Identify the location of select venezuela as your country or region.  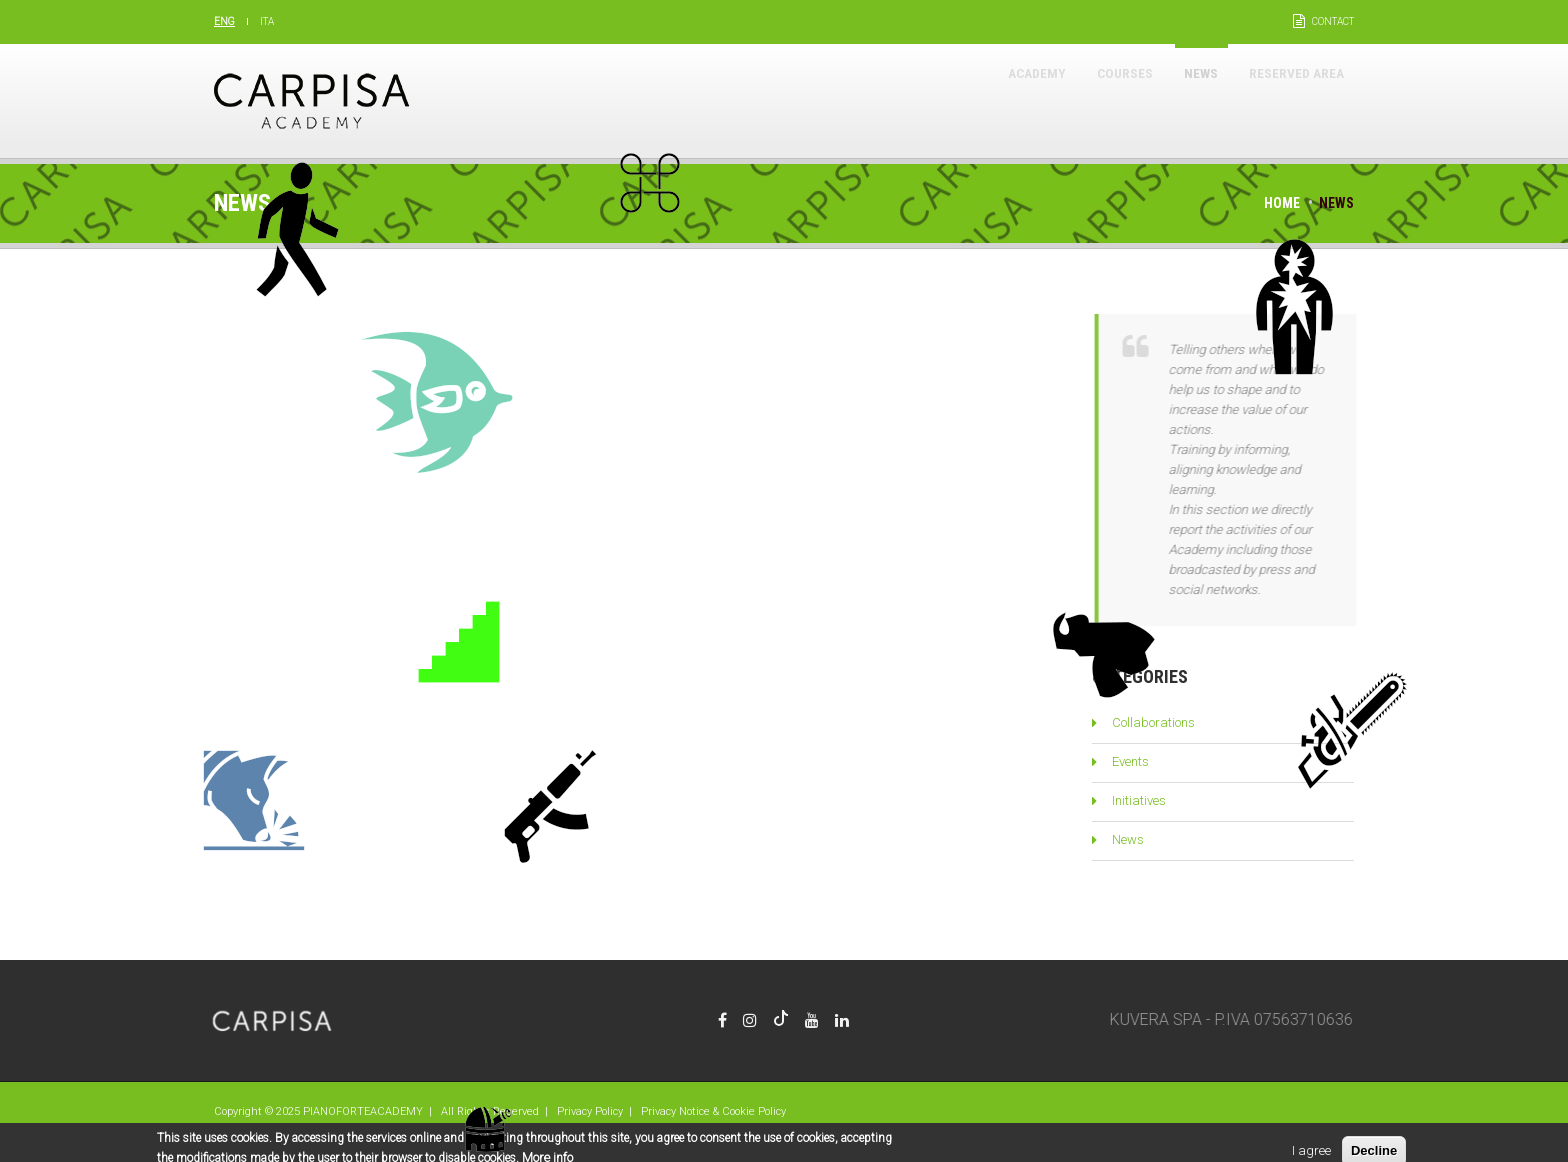
(1104, 655).